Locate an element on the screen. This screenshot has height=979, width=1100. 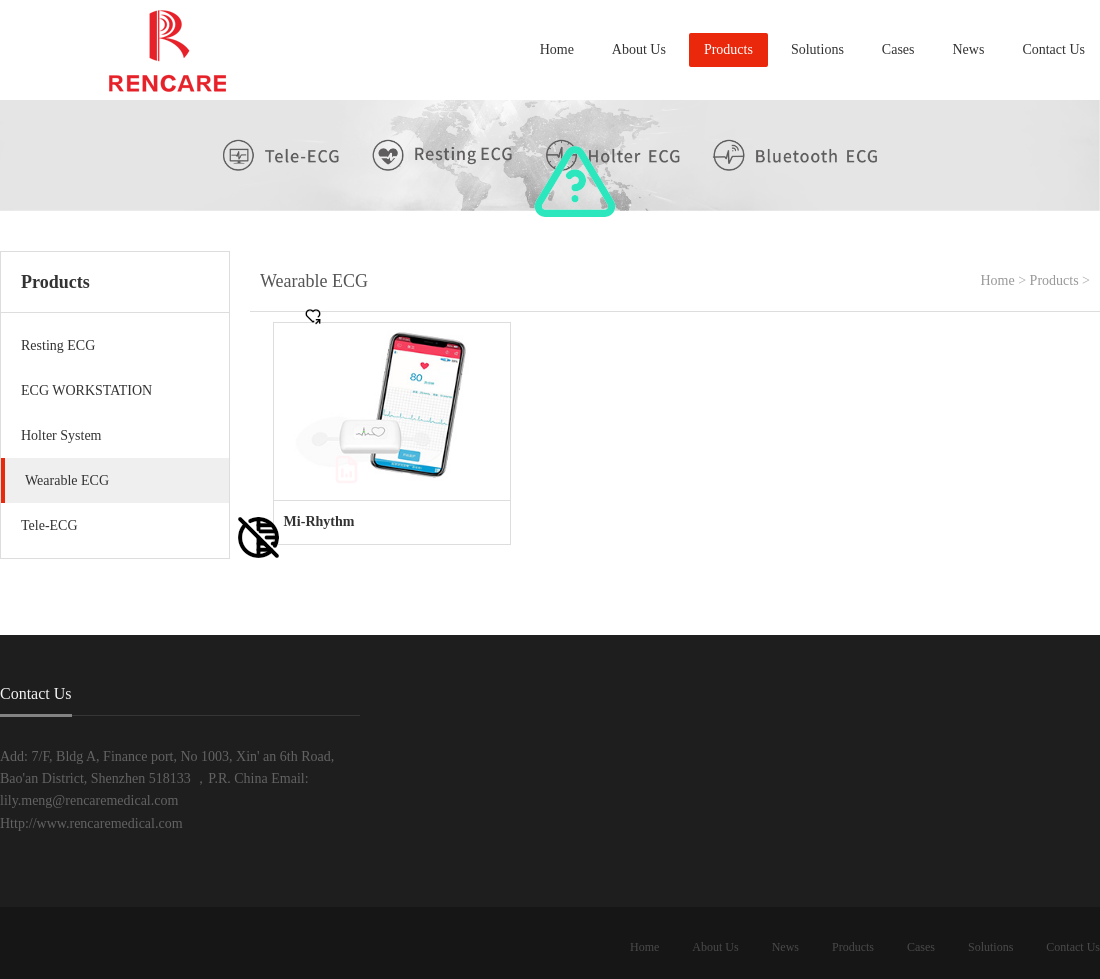
share a liked or favorited item is located at coordinates (313, 316).